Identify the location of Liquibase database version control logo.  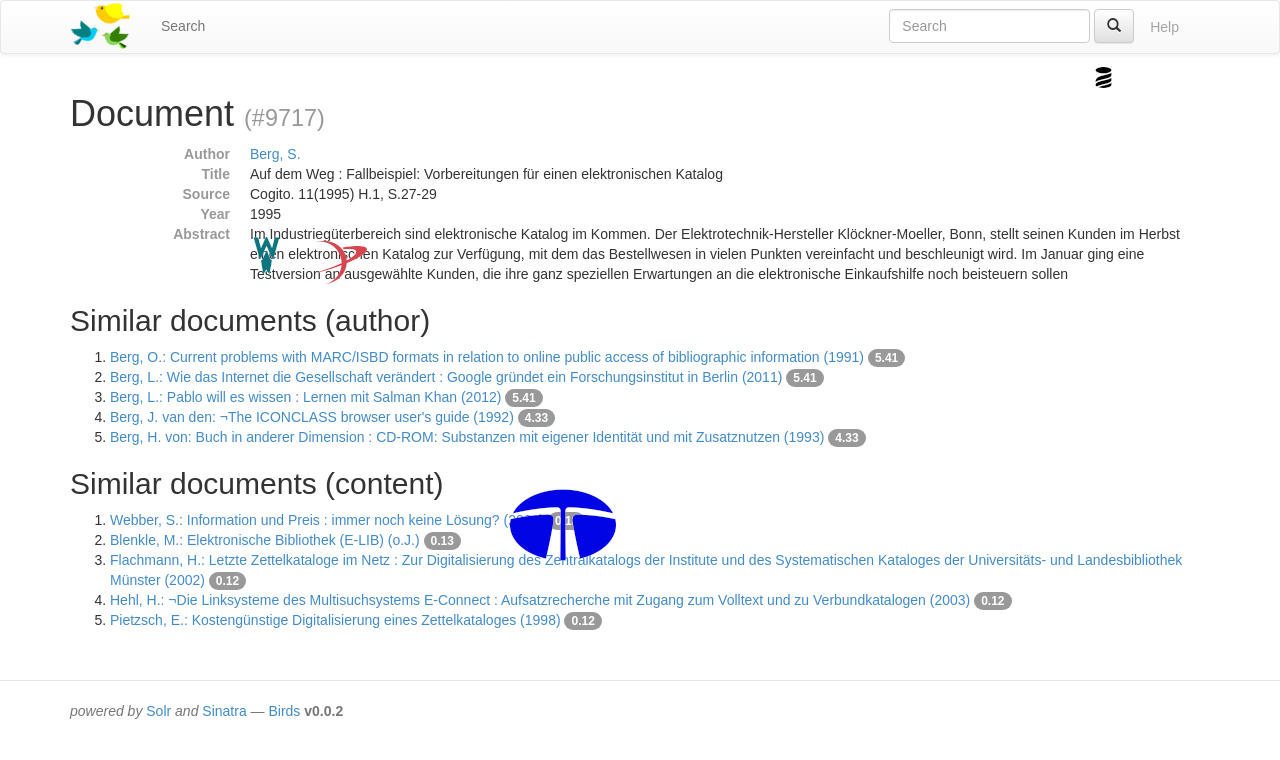
(1103, 77).